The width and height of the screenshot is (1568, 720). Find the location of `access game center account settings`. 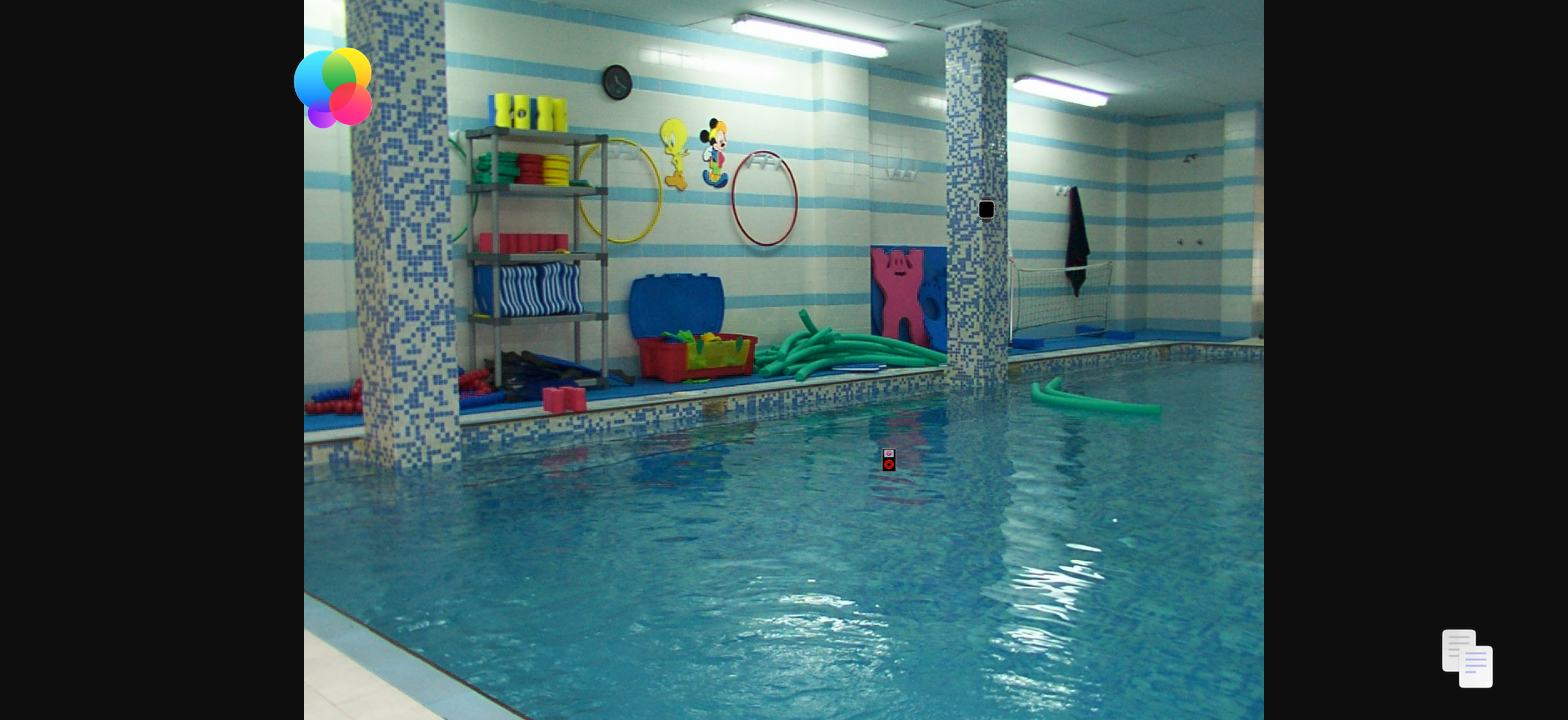

access game center account settings is located at coordinates (333, 88).